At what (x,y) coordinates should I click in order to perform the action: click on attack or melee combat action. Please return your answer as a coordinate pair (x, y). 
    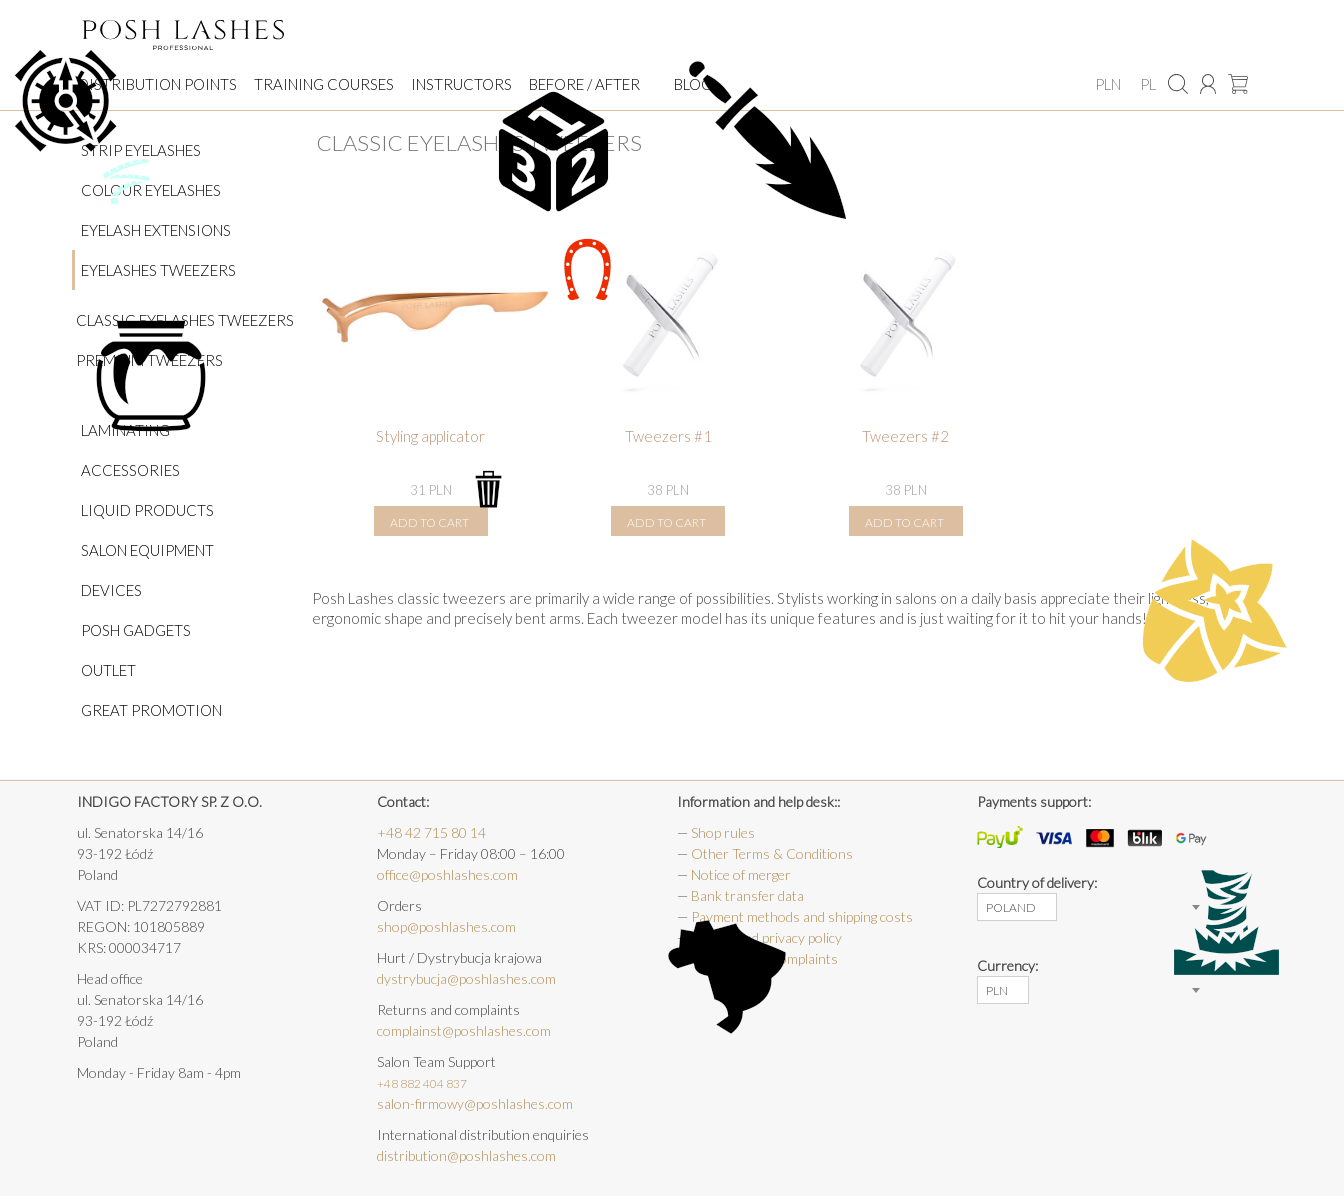
    Looking at the image, I should click on (767, 140).